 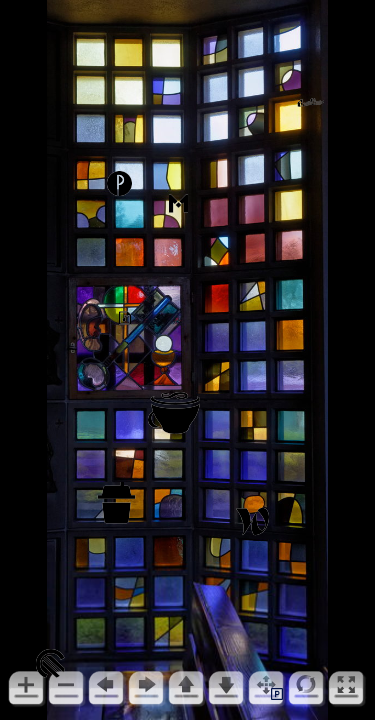 I want to click on visit welcome to the jungle job platform, so click(x=252, y=521).